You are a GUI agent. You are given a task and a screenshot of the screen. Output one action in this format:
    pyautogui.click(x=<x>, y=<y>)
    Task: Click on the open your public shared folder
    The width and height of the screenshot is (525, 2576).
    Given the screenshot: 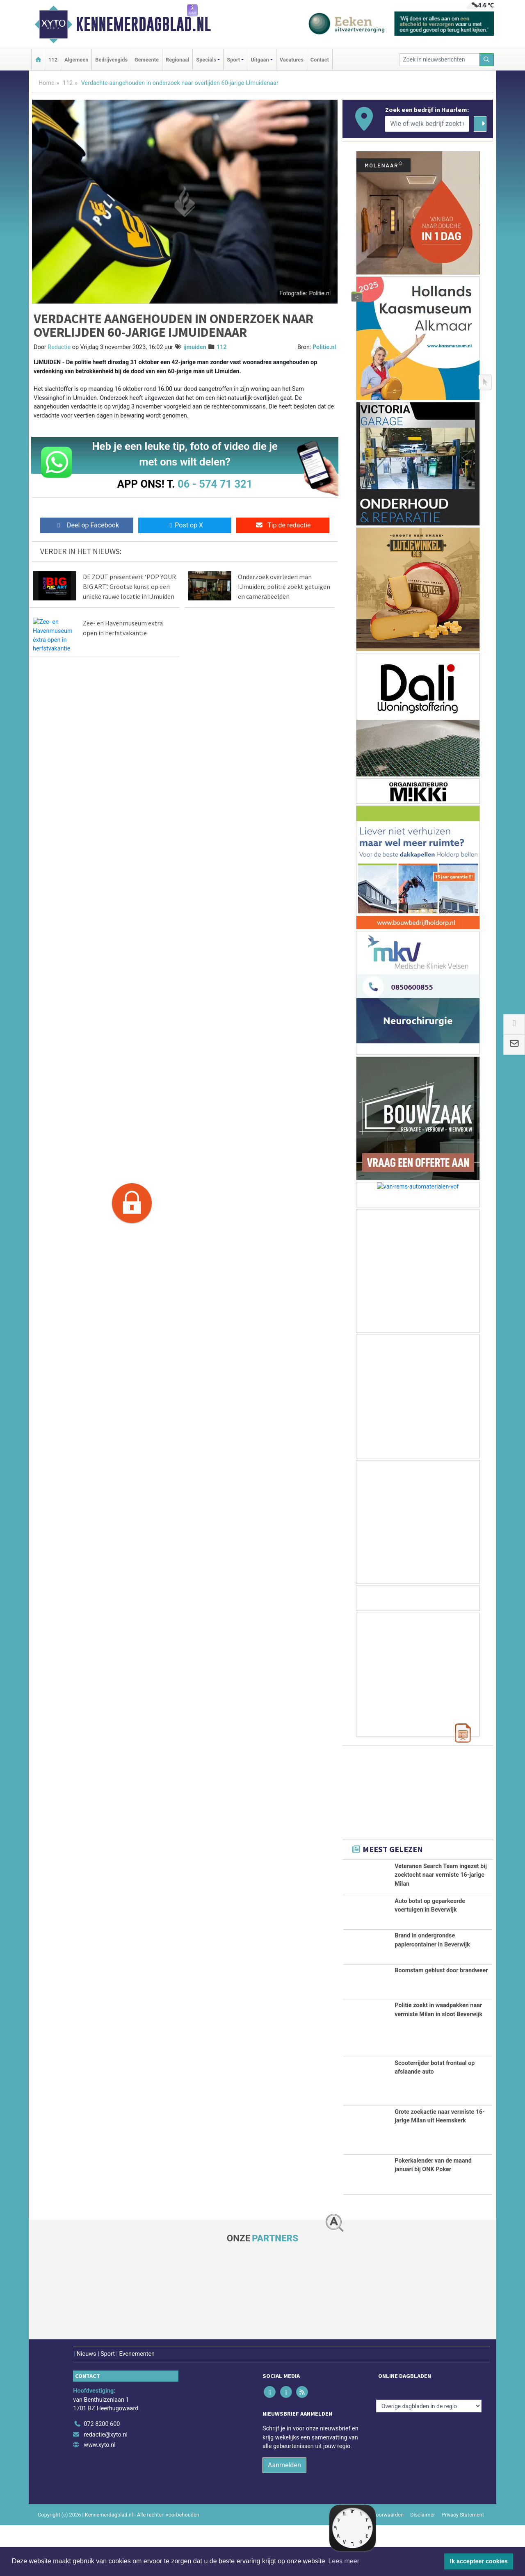 What is the action you would take?
    pyautogui.click(x=357, y=297)
    